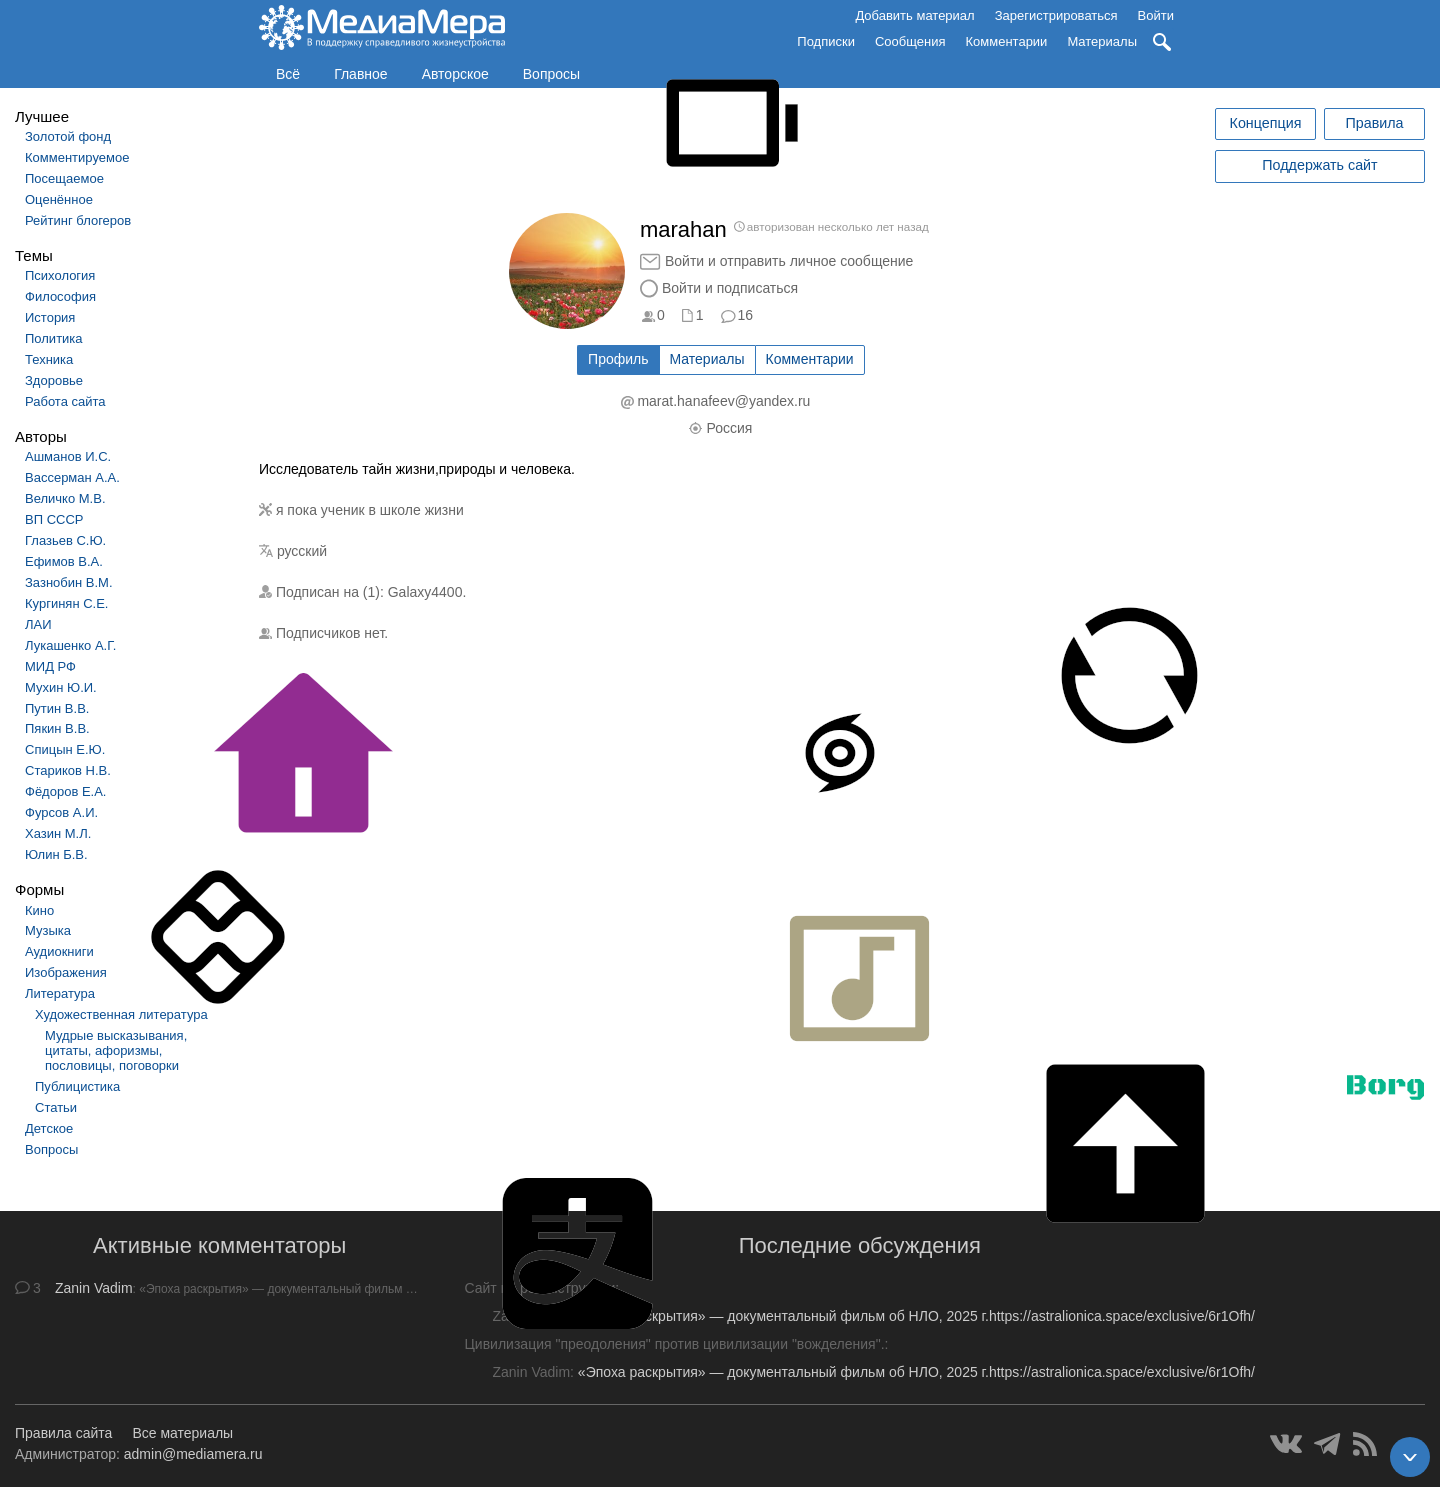 This screenshot has height=1487, width=1440. I want to click on open borgbackup application, so click(1385, 1087).